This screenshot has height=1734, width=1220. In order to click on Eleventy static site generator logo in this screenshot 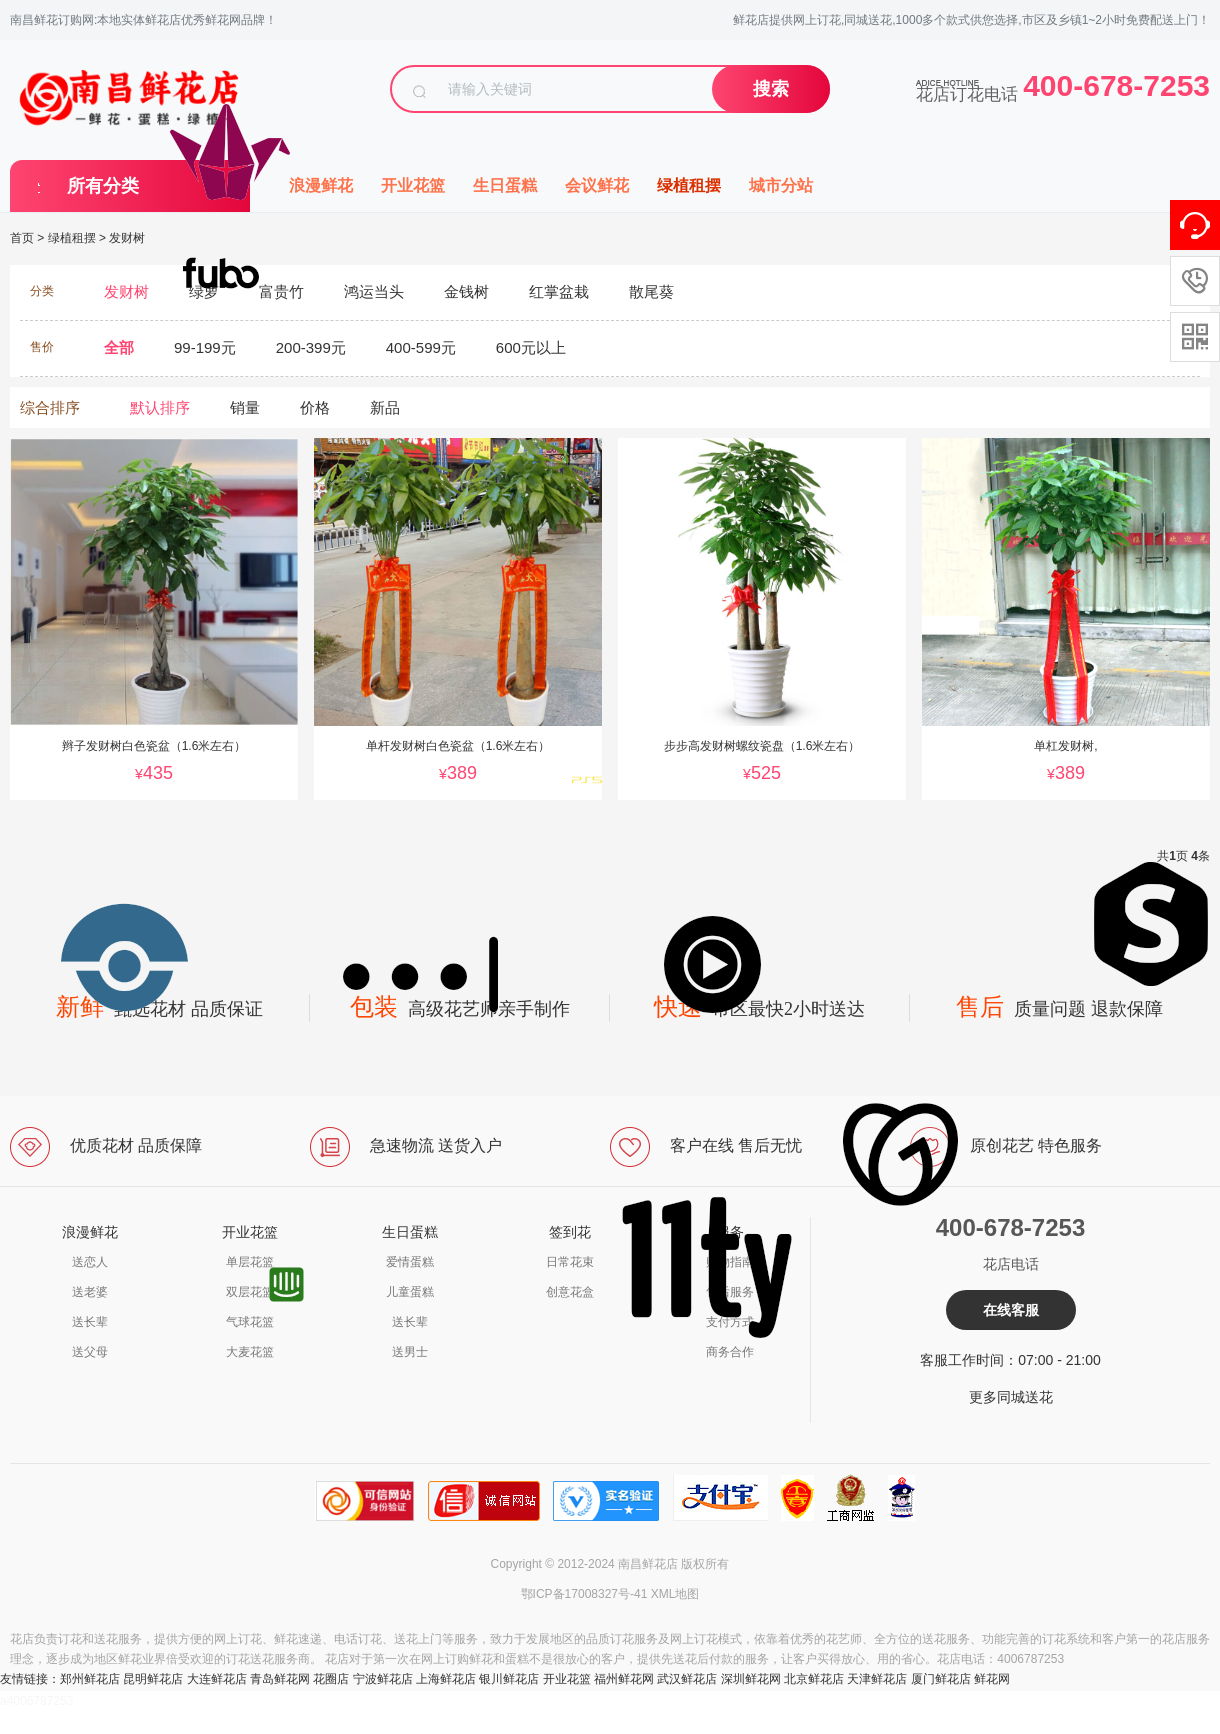, I will do `click(707, 1258)`.